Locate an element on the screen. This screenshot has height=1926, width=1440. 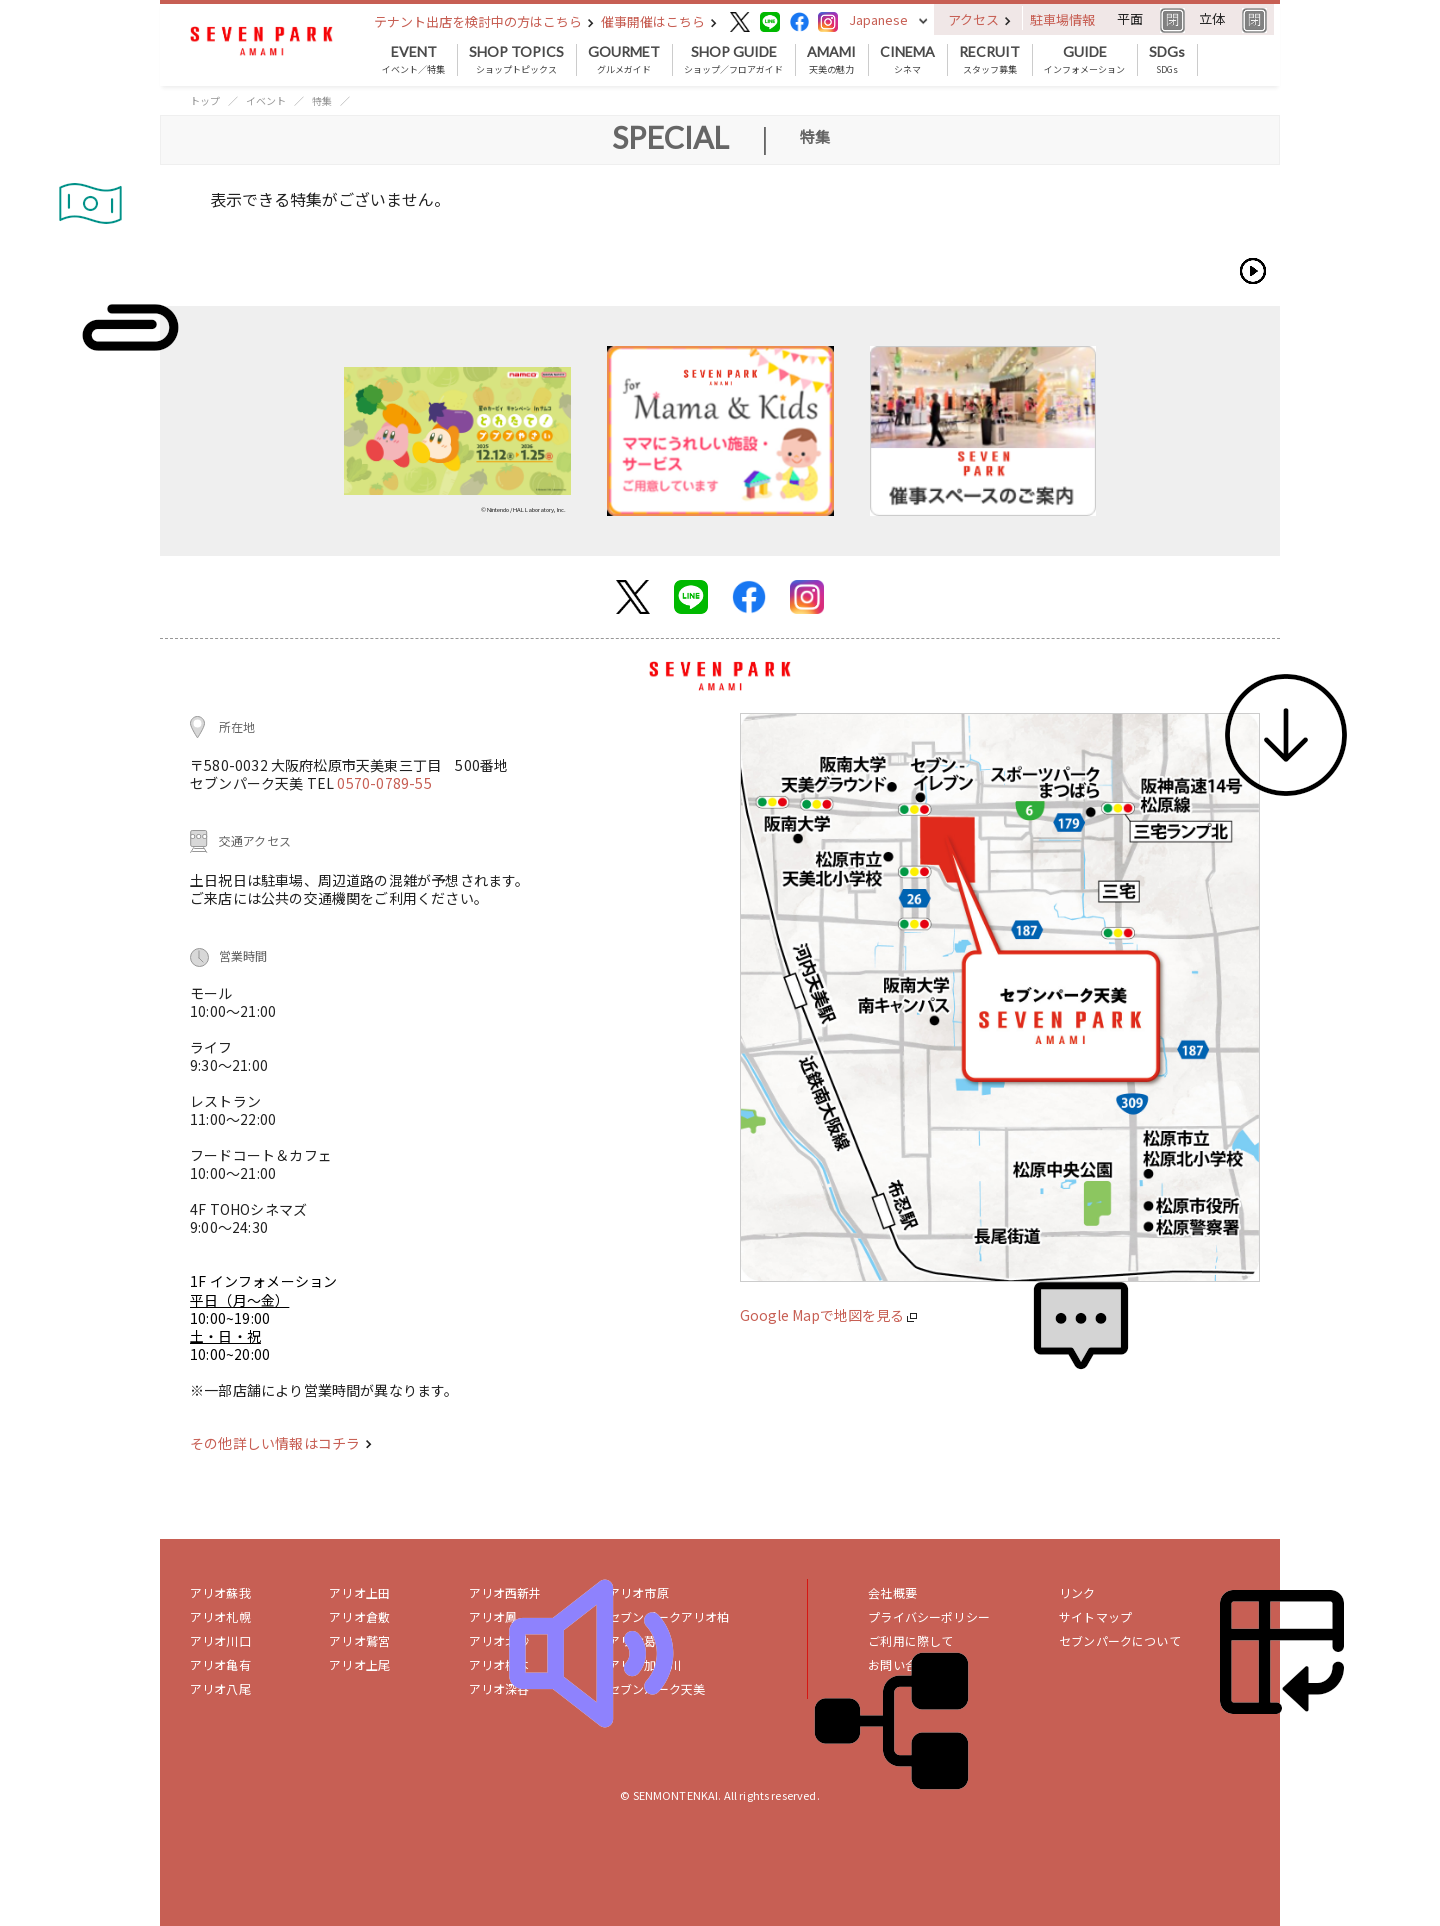
play video or audio content is located at coordinates (1253, 271).